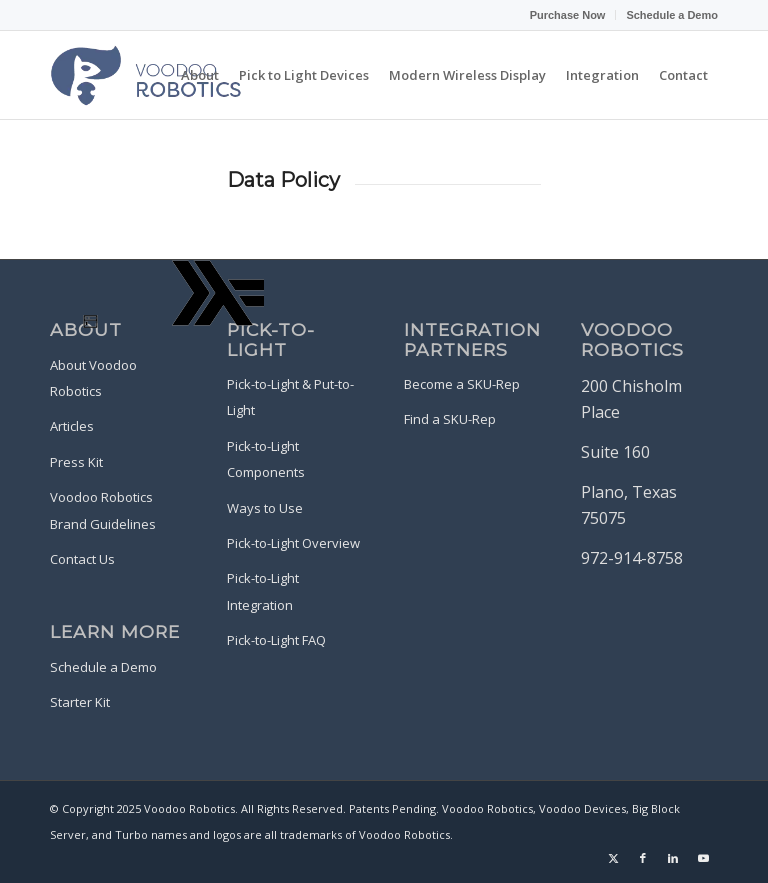 The width and height of the screenshot is (768, 883). I want to click on indicates Haskell programming language, so click(218, 293).